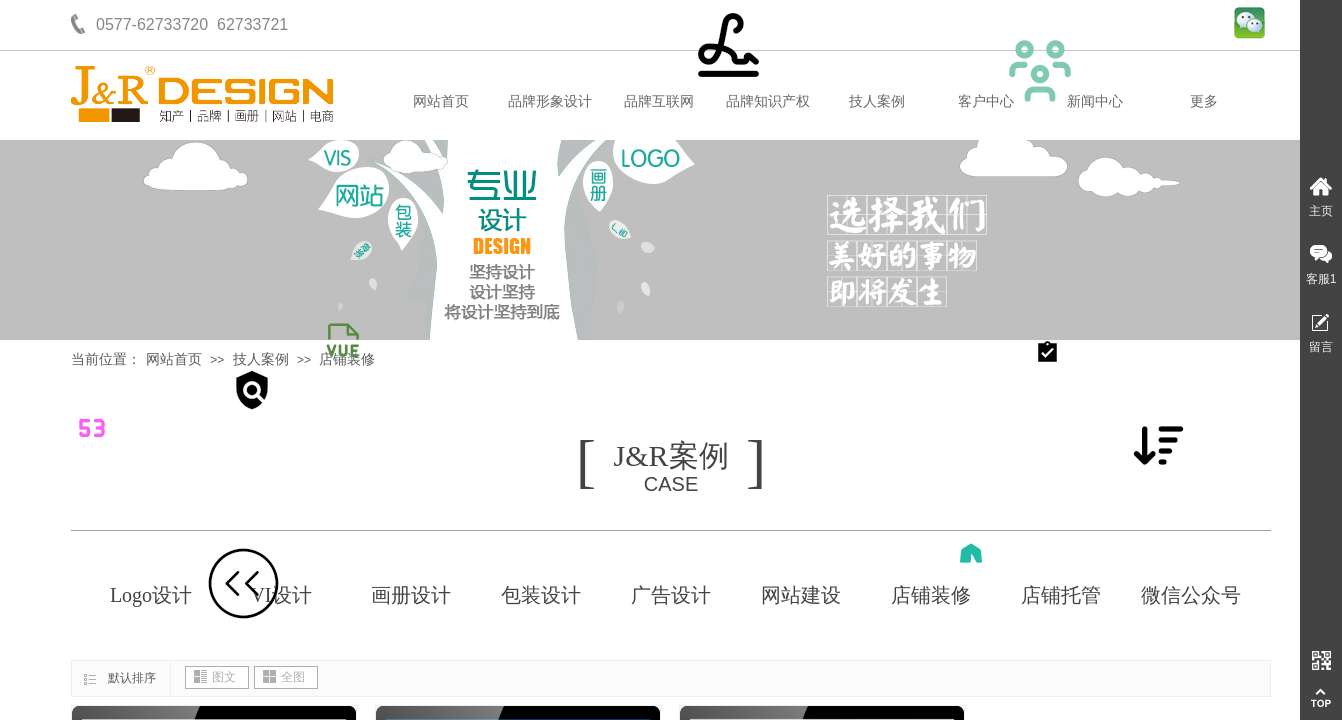 This screenshot has height=720, width=1342. What do you see at coordinates (1047, 352) in the screenshot?
I see `mark task or assignment as complete` at bounding box center [1047, 352].